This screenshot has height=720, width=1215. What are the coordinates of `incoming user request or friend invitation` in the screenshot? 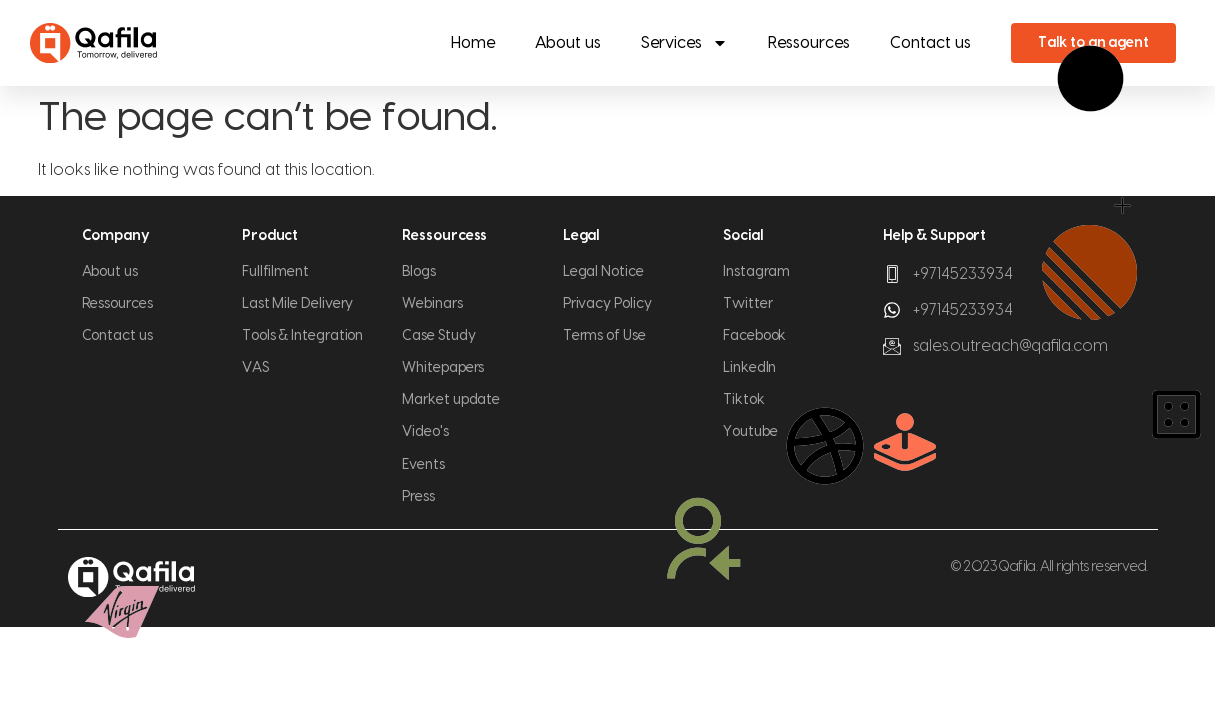 It's located at (698, 540).